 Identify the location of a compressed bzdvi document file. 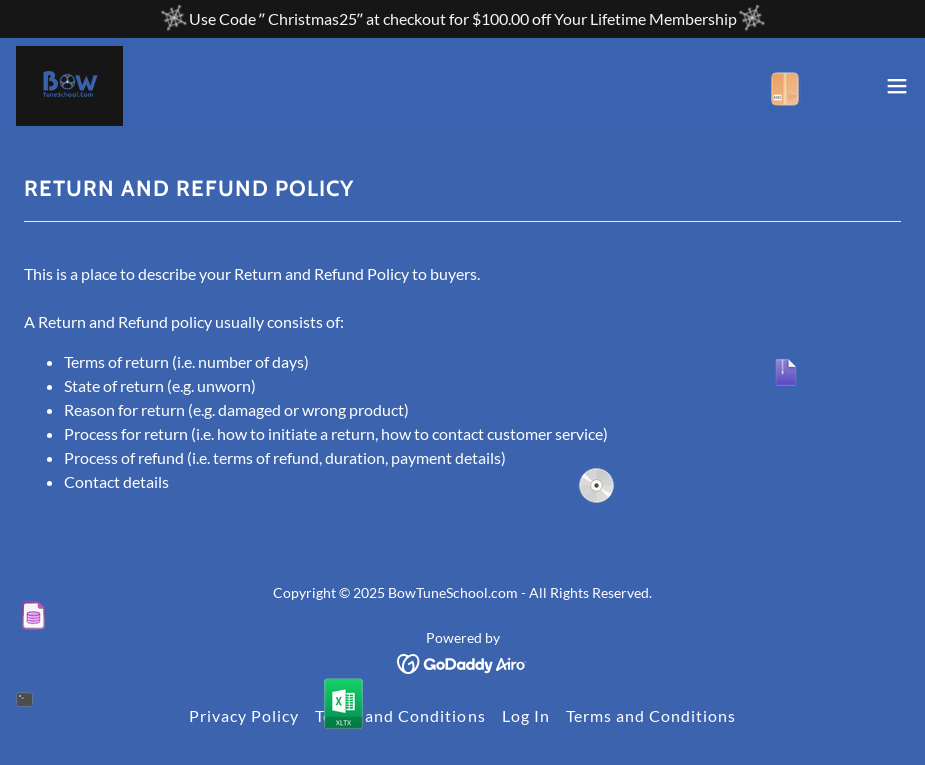
(786, 373).